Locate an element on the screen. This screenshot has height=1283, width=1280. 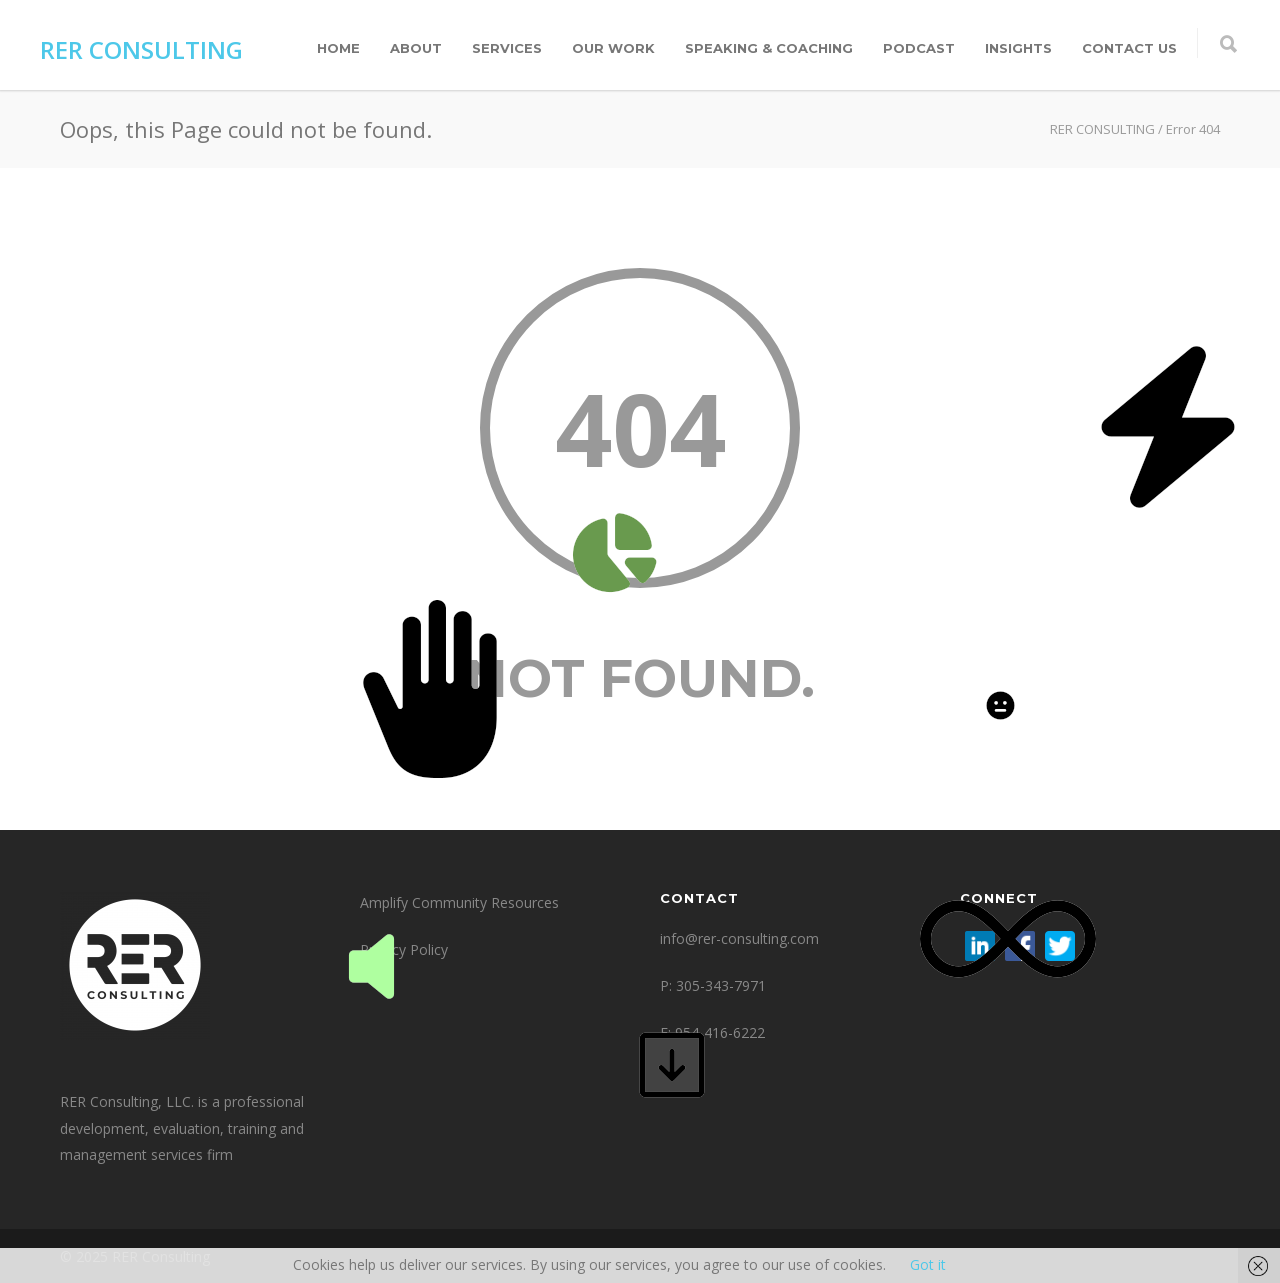
stop or halt an action is located at coordinates (430, 689).